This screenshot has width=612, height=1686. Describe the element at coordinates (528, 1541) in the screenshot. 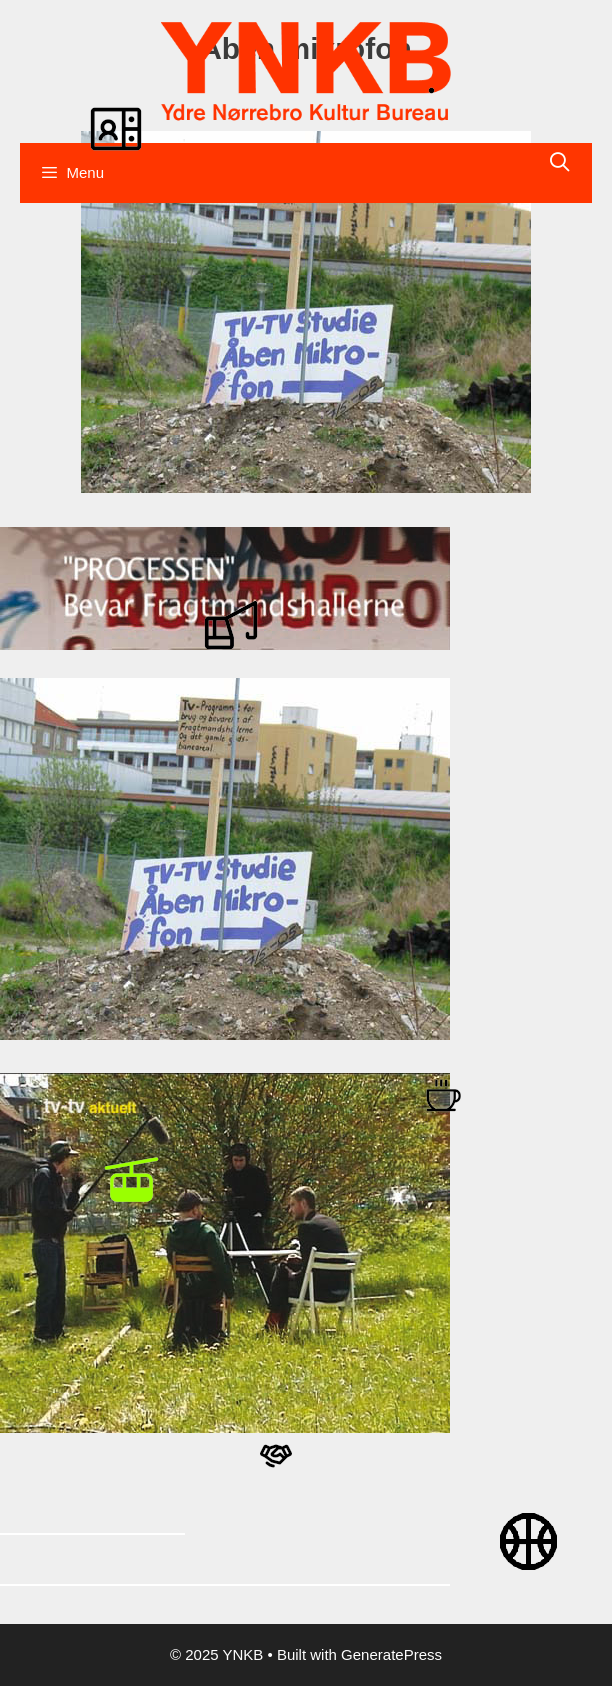

I see `access sports or basketball content` at that location.